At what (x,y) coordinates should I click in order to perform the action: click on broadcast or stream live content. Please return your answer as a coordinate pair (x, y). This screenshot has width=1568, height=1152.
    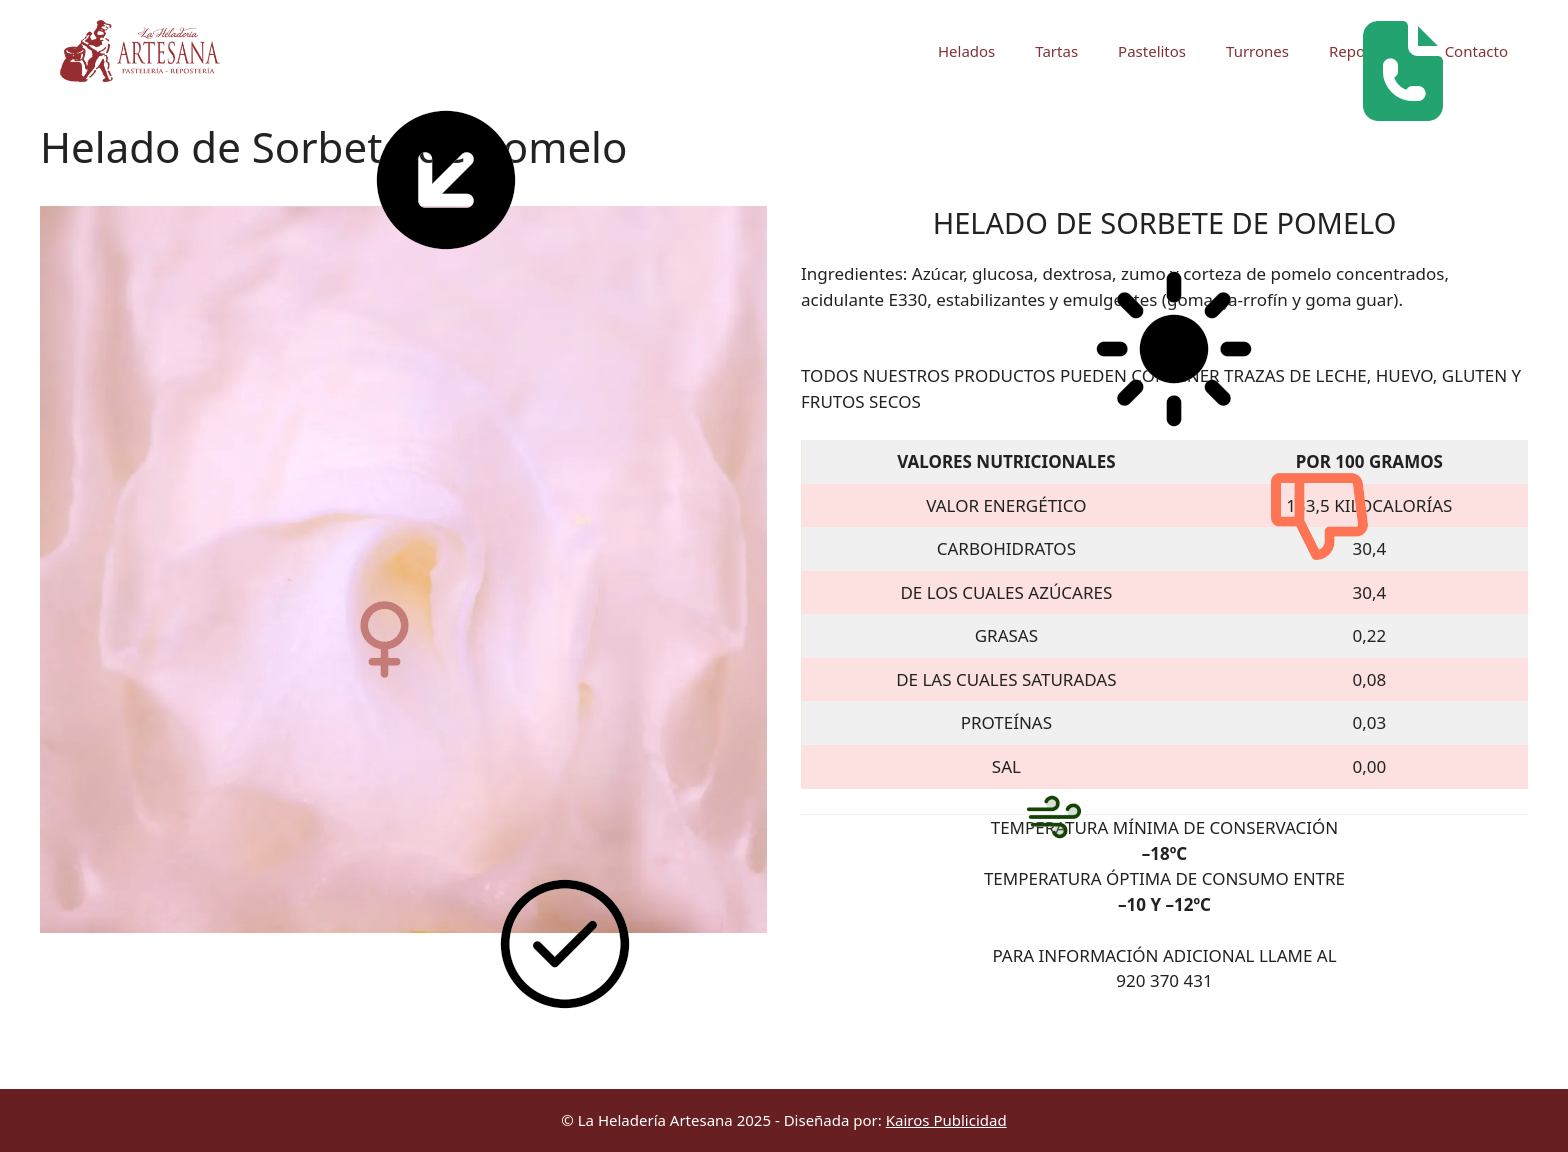
    Looking at the image, I should click on (583, 520).